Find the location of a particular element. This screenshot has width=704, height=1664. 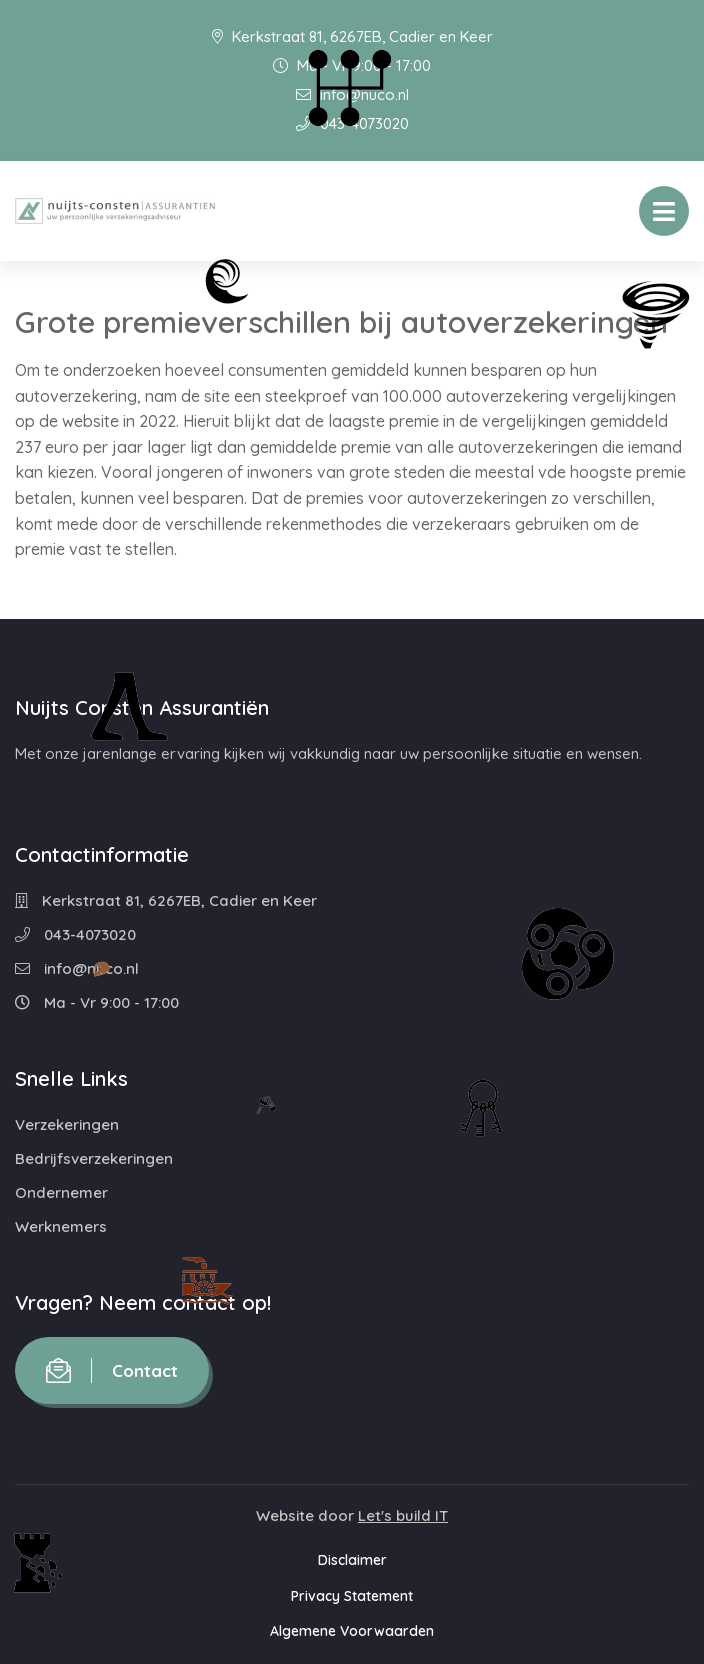

indicates wind or tornado weather condition is located at coordinates (656, 315).